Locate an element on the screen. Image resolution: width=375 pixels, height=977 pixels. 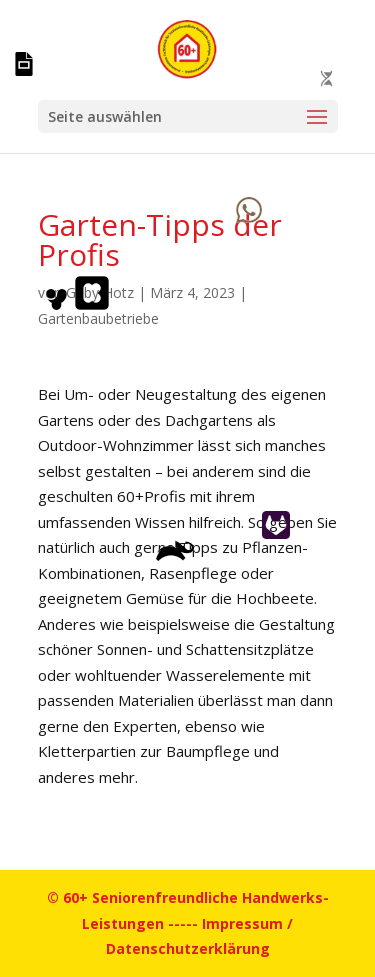
open whatsapp messaging app is located at coordinates (249, 210).